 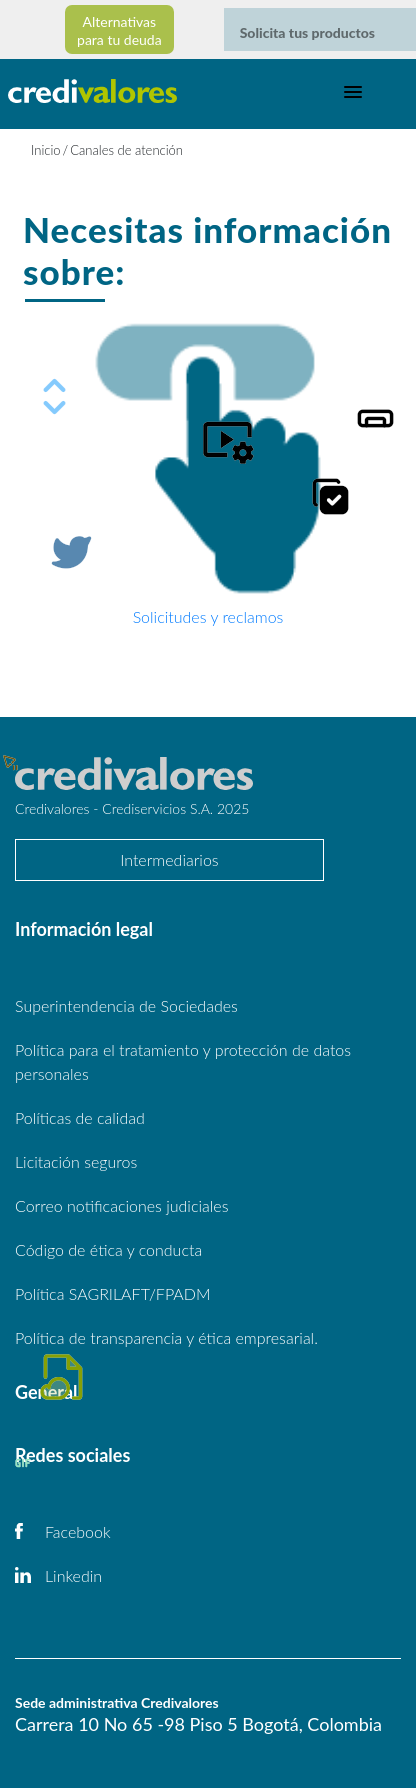 What do you see at coordinates (71, 552) in the screenshot?
I see `share to twitter` at bounding box center [71, 552].